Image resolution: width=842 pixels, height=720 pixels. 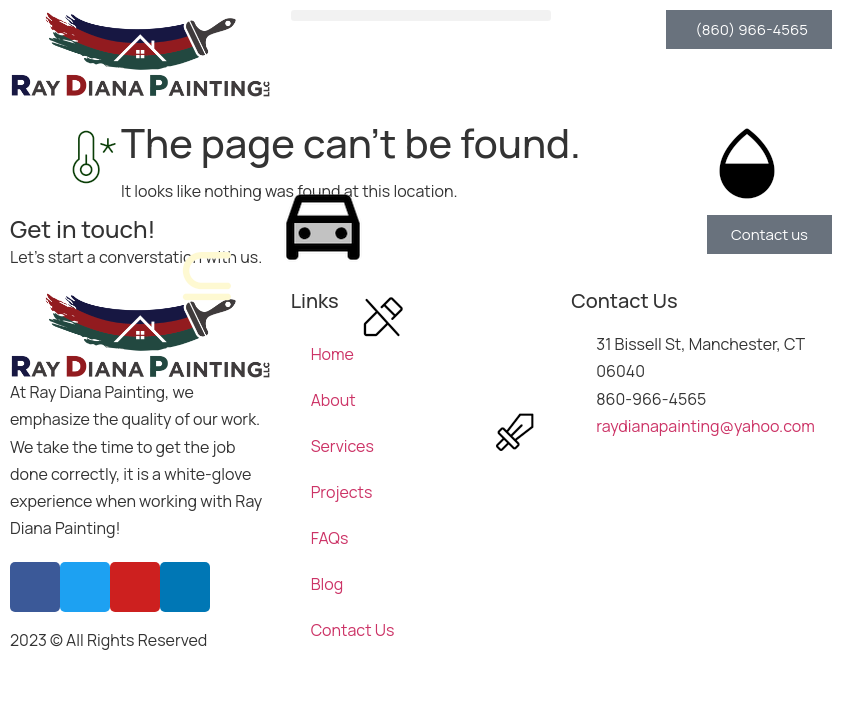 I want to click on editing is disabled, so click(x=382, y=317).